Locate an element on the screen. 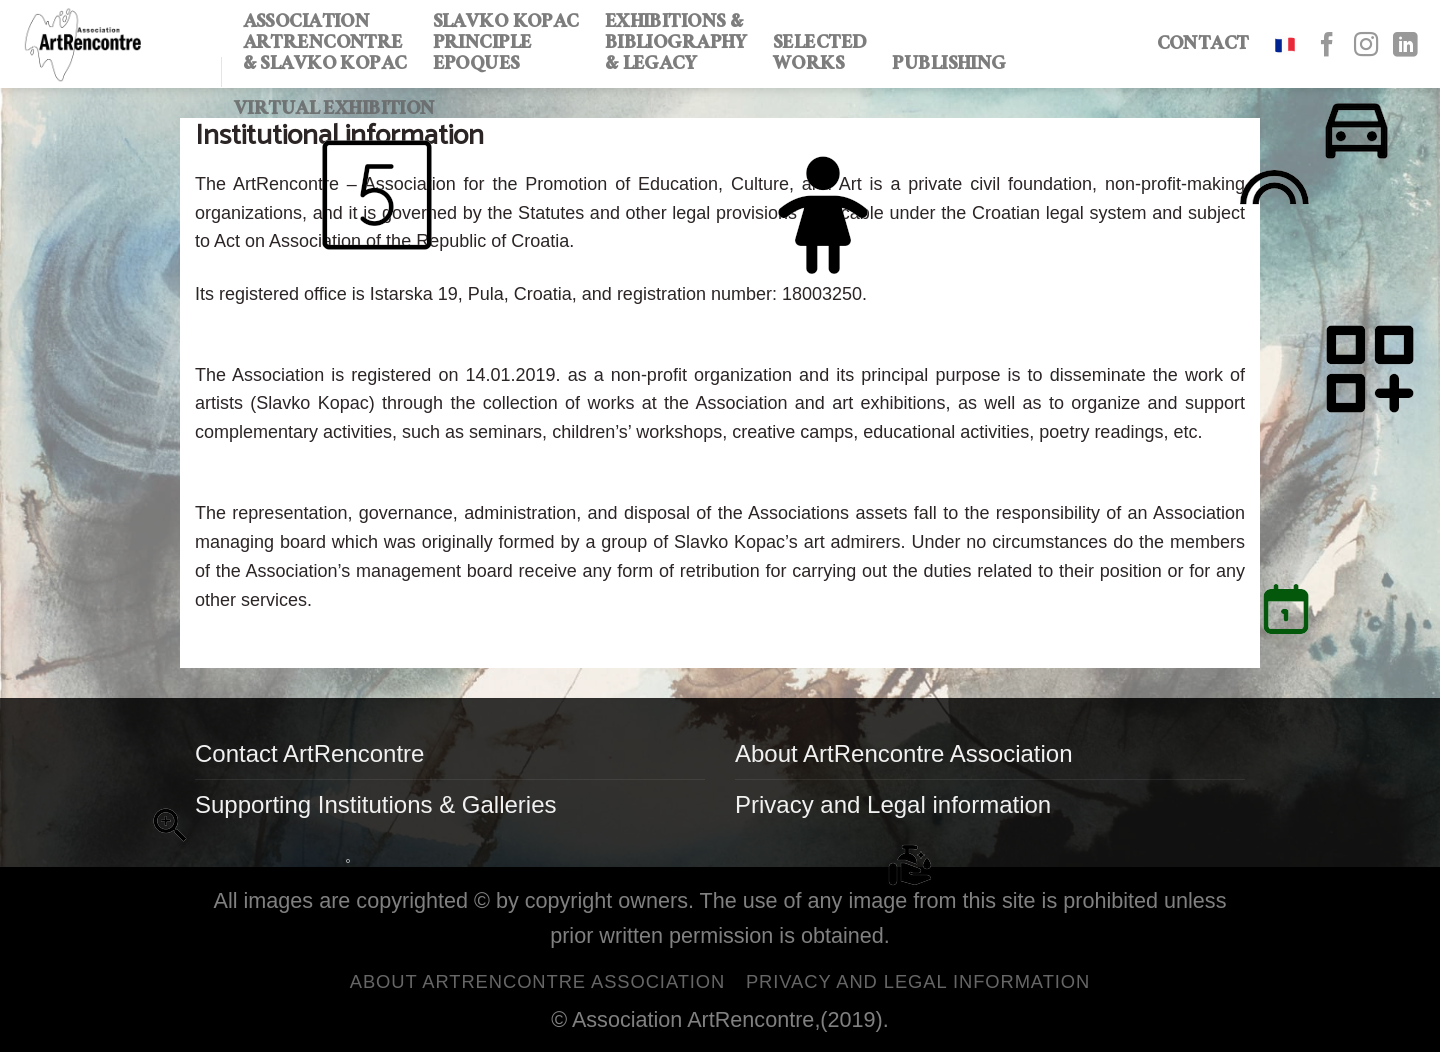 The image size is (1440, 1052). add a new category is located at coordinates (1370, 369).